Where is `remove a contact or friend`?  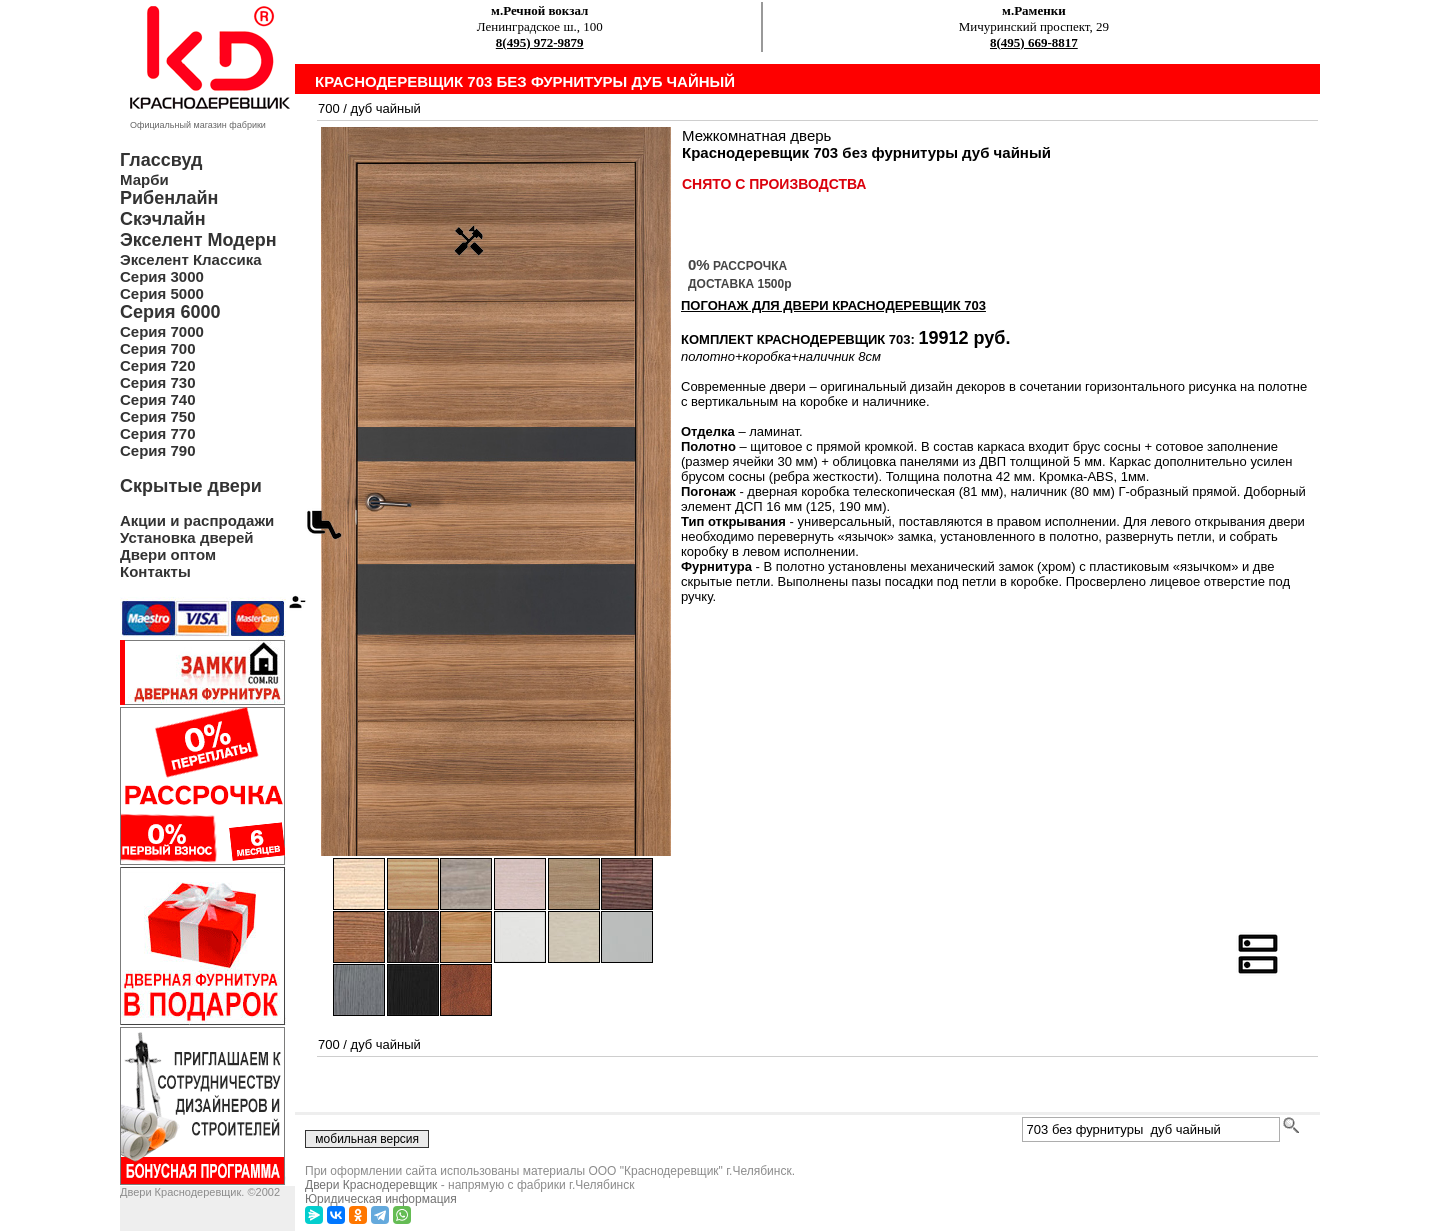
remove a contact or friend is located at coordinates (297, 602).